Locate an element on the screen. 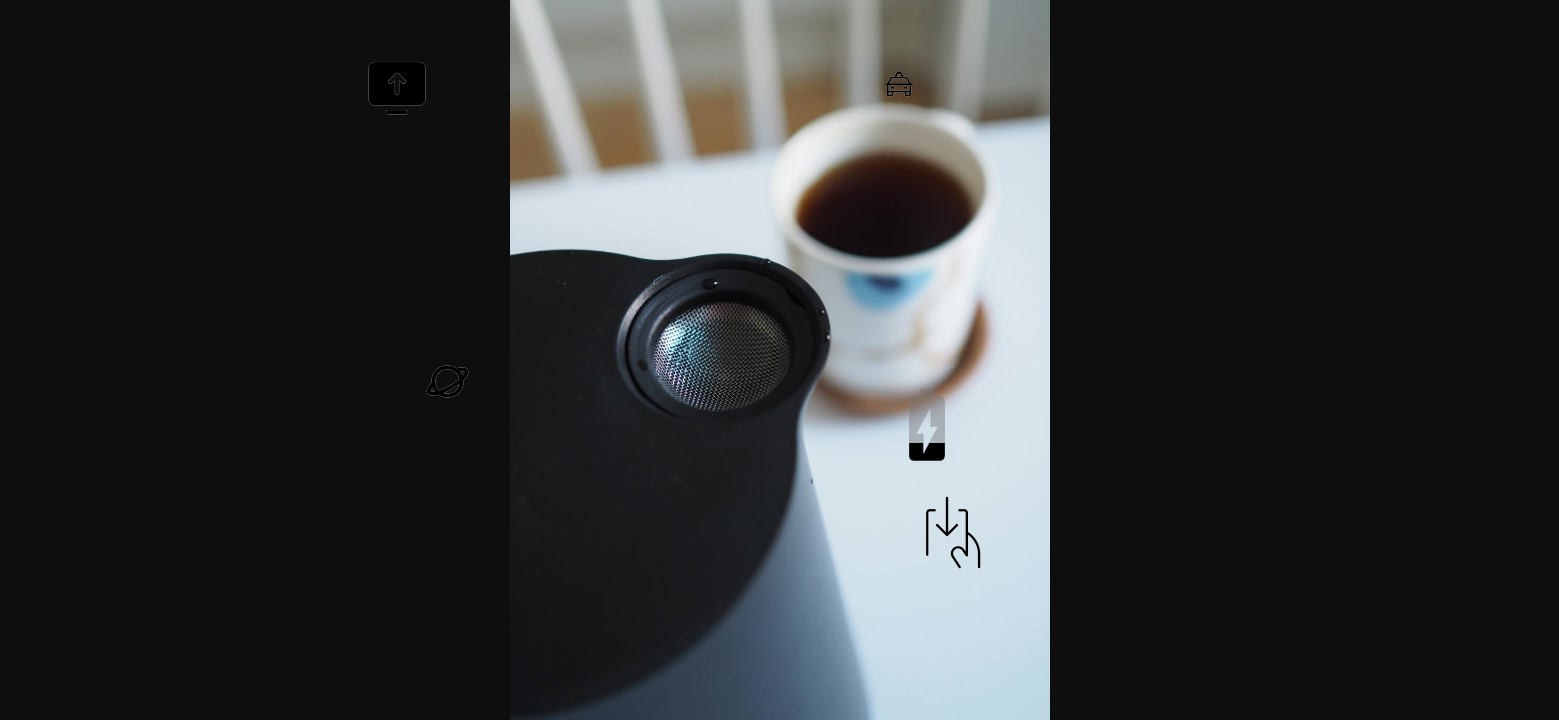 This screenshot has width=1559, height=720. indicates battery is charging at 20% capacity is located at coordinates (927, 425).